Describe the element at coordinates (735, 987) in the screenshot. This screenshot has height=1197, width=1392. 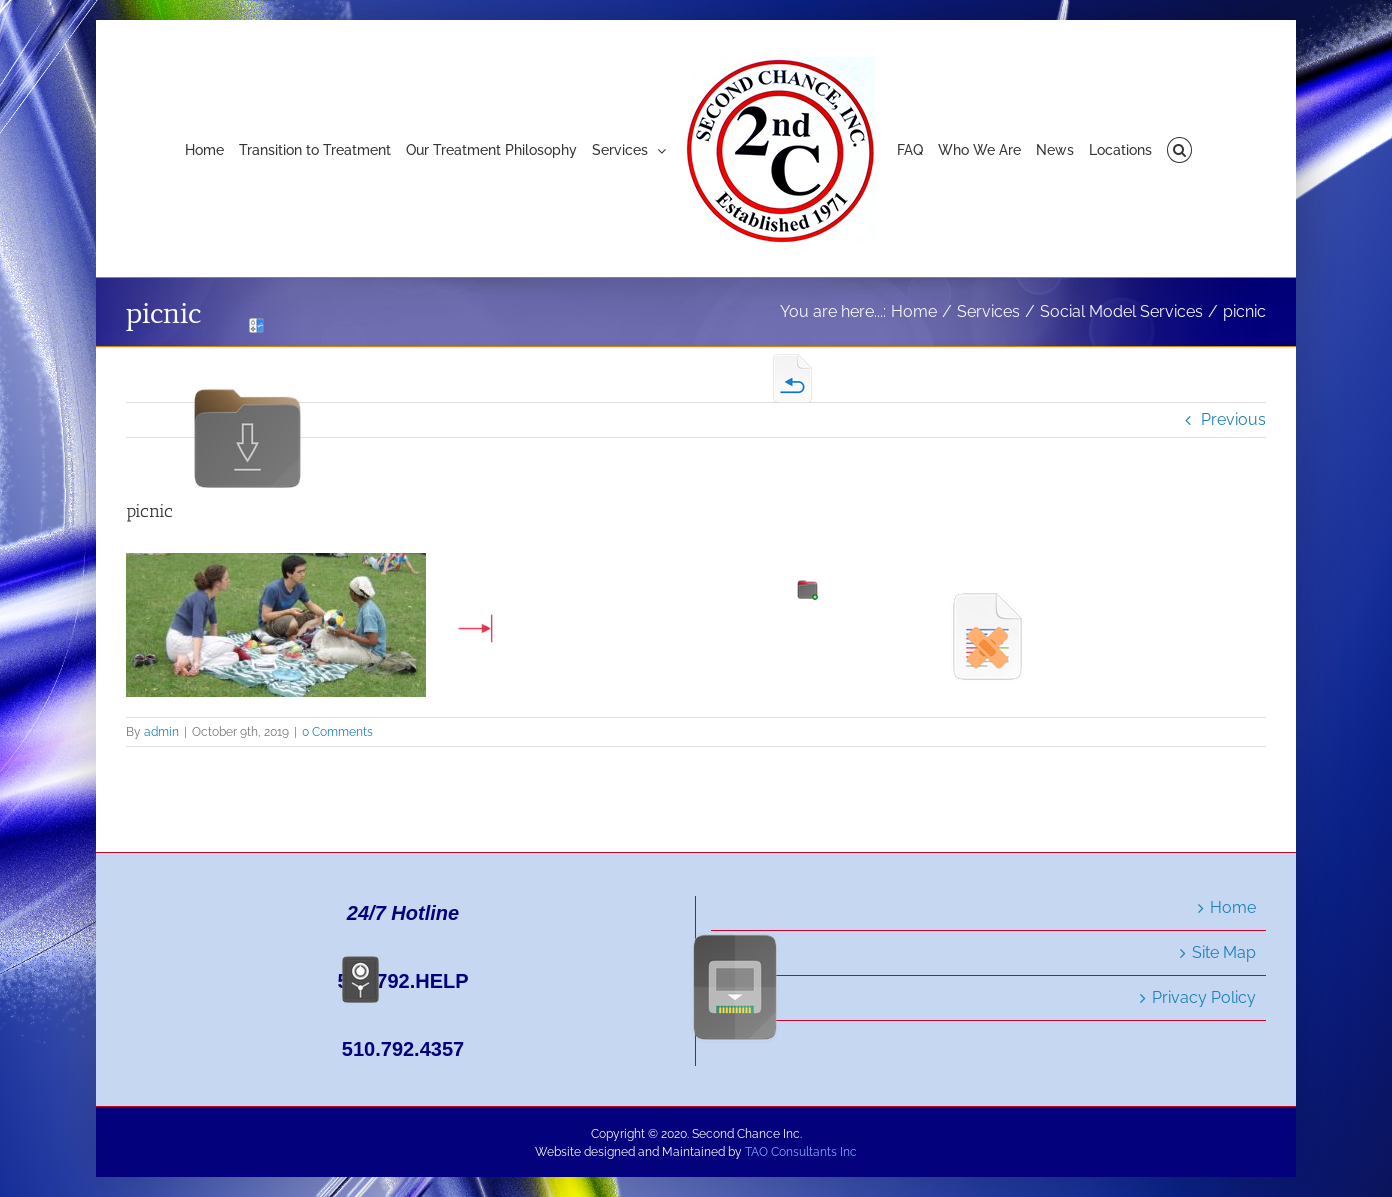
I see `NES game ROM file` at that location.